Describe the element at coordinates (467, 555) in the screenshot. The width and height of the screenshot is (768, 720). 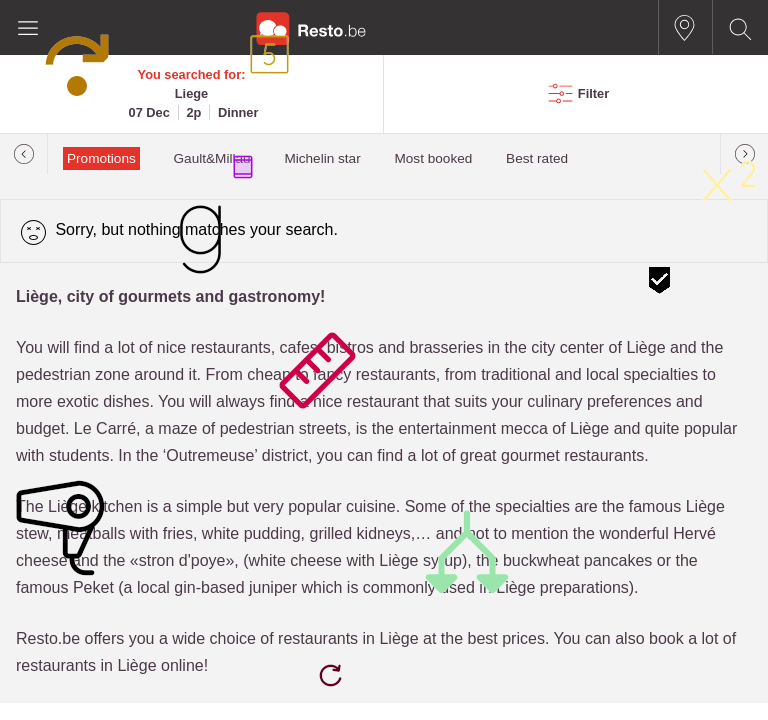
I see `split content into multiple paths` at that location.